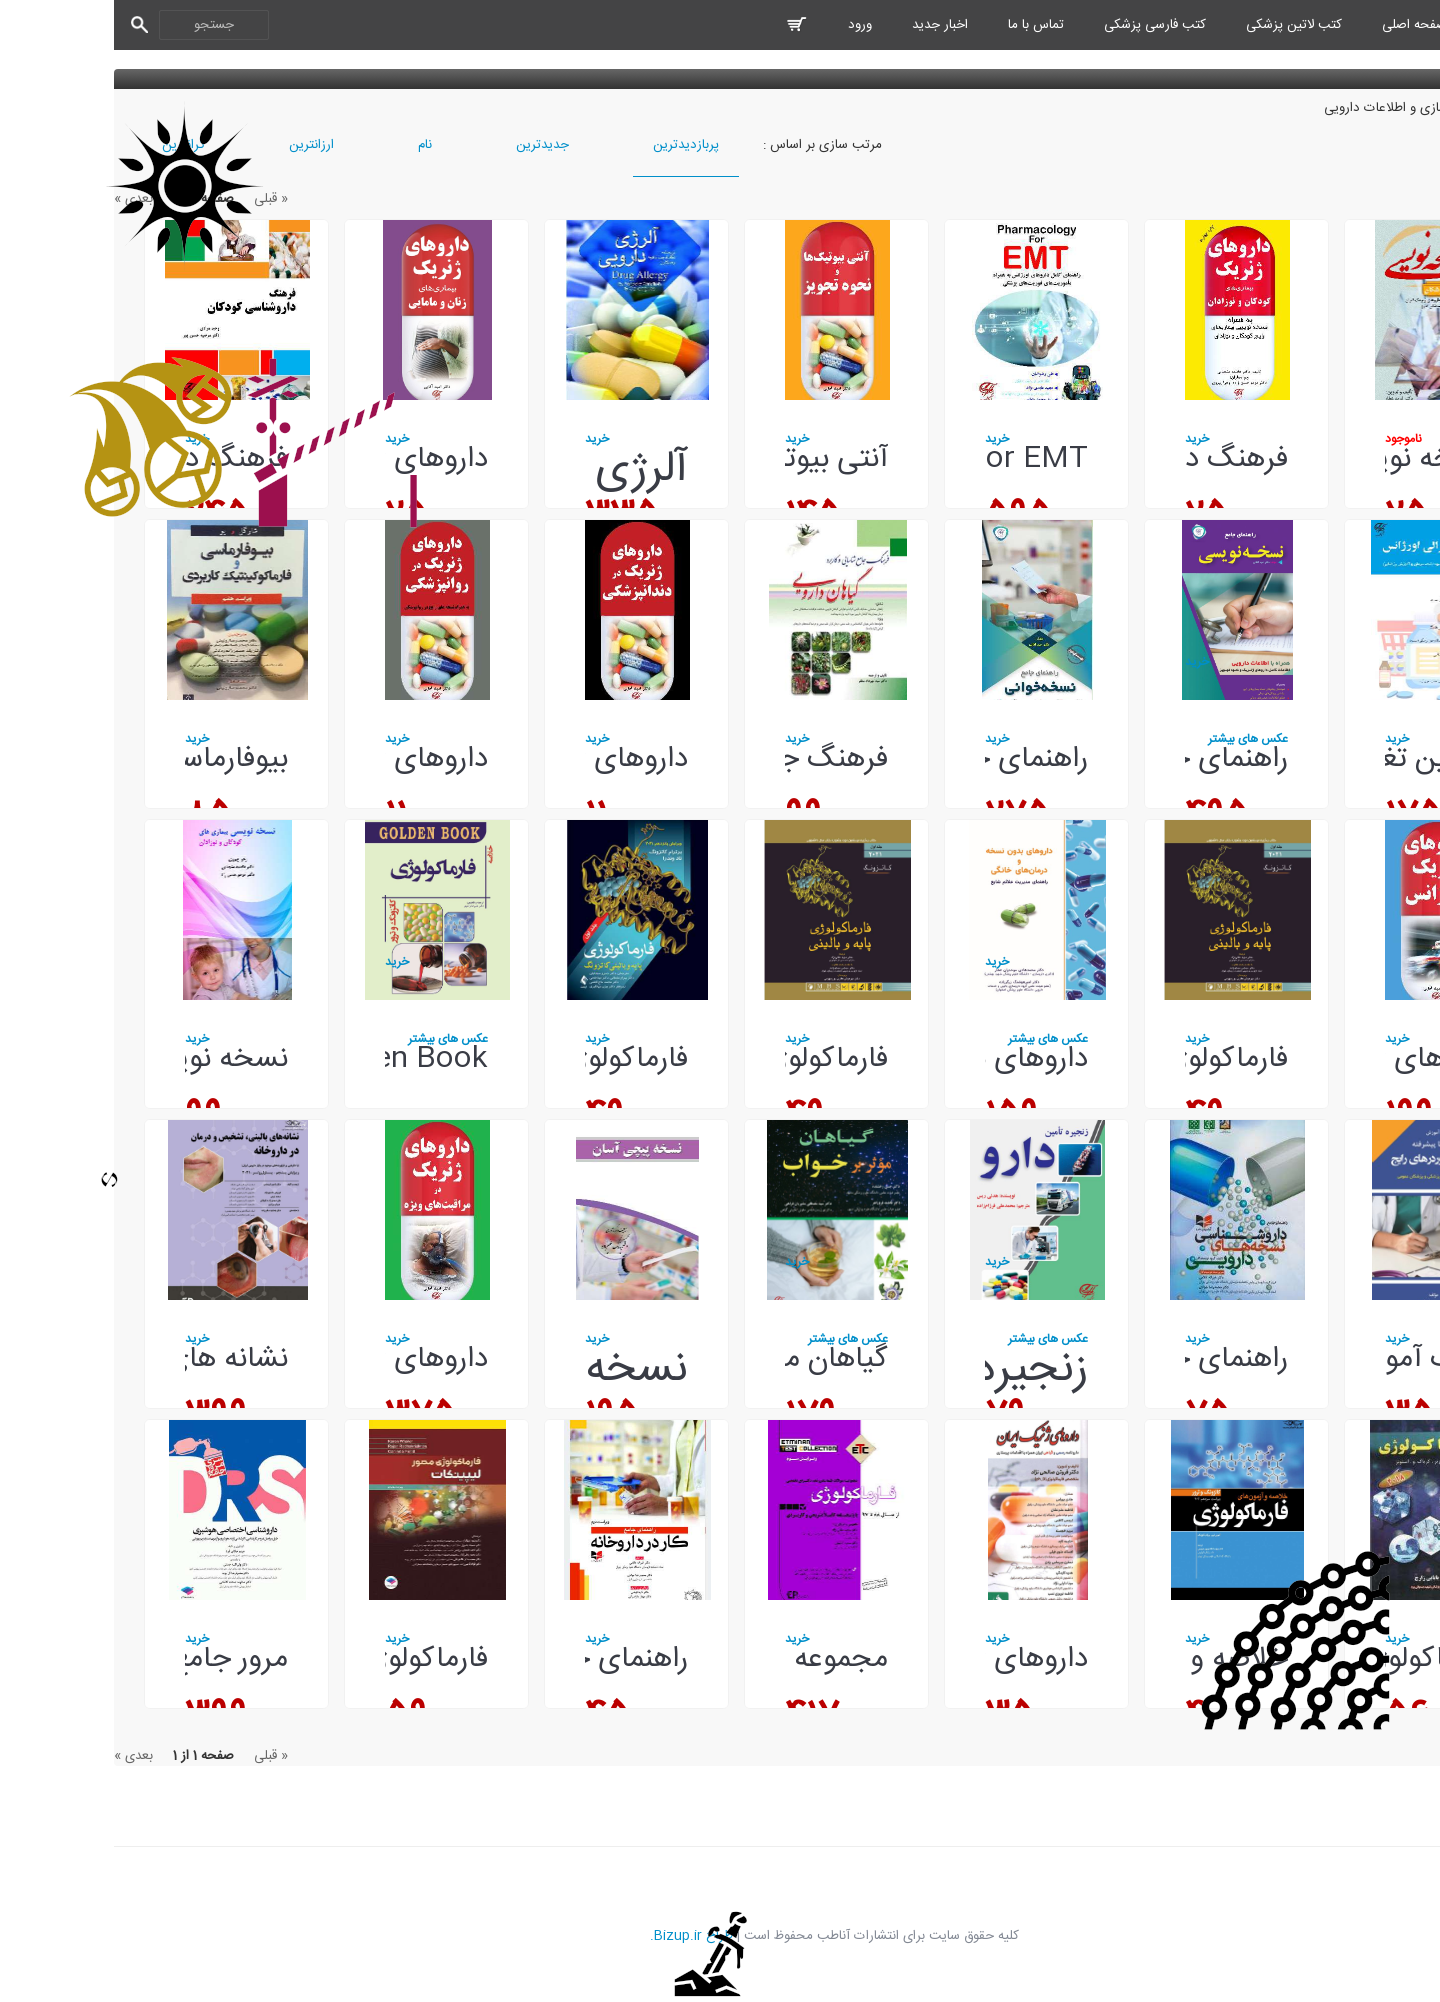  I want to click on fire attack or spell ability in a game, so click(147, 434).